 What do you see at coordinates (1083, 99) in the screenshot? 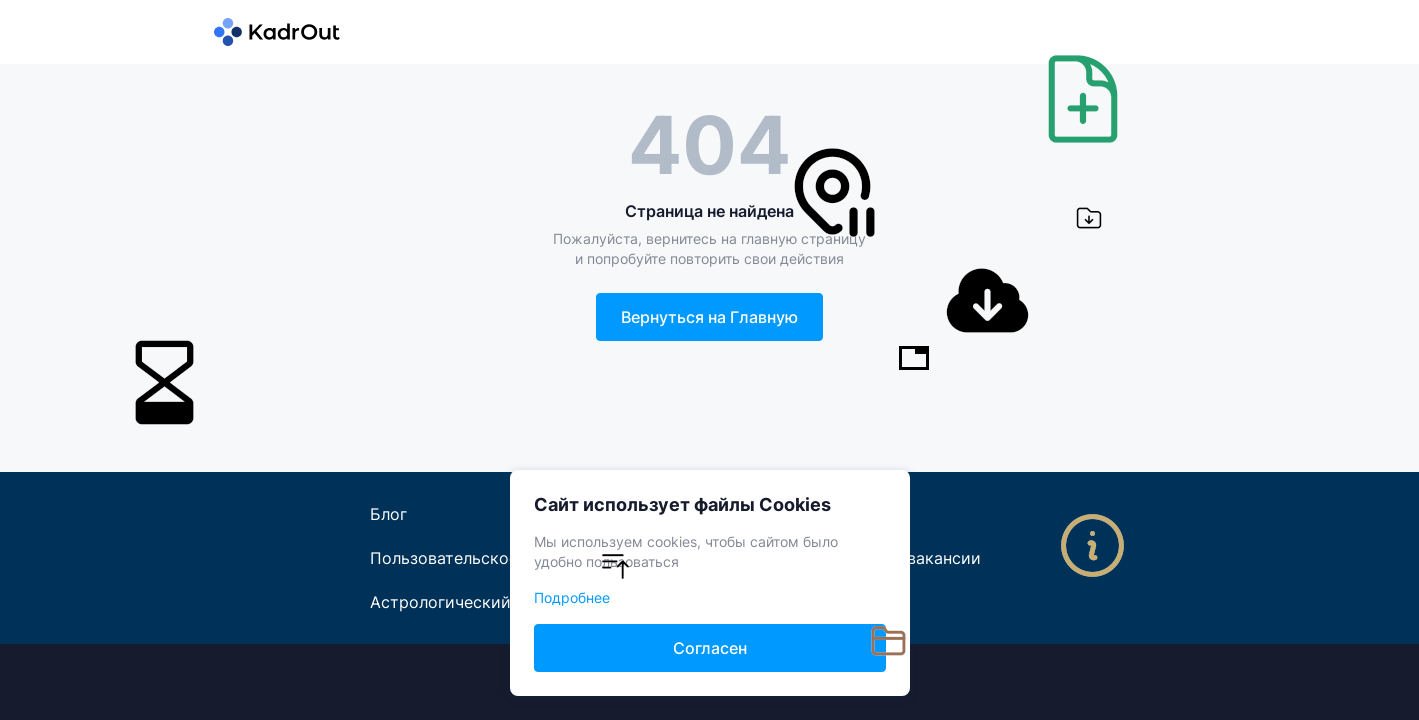
I see `create a new document` at bounding box center [1083, 99].